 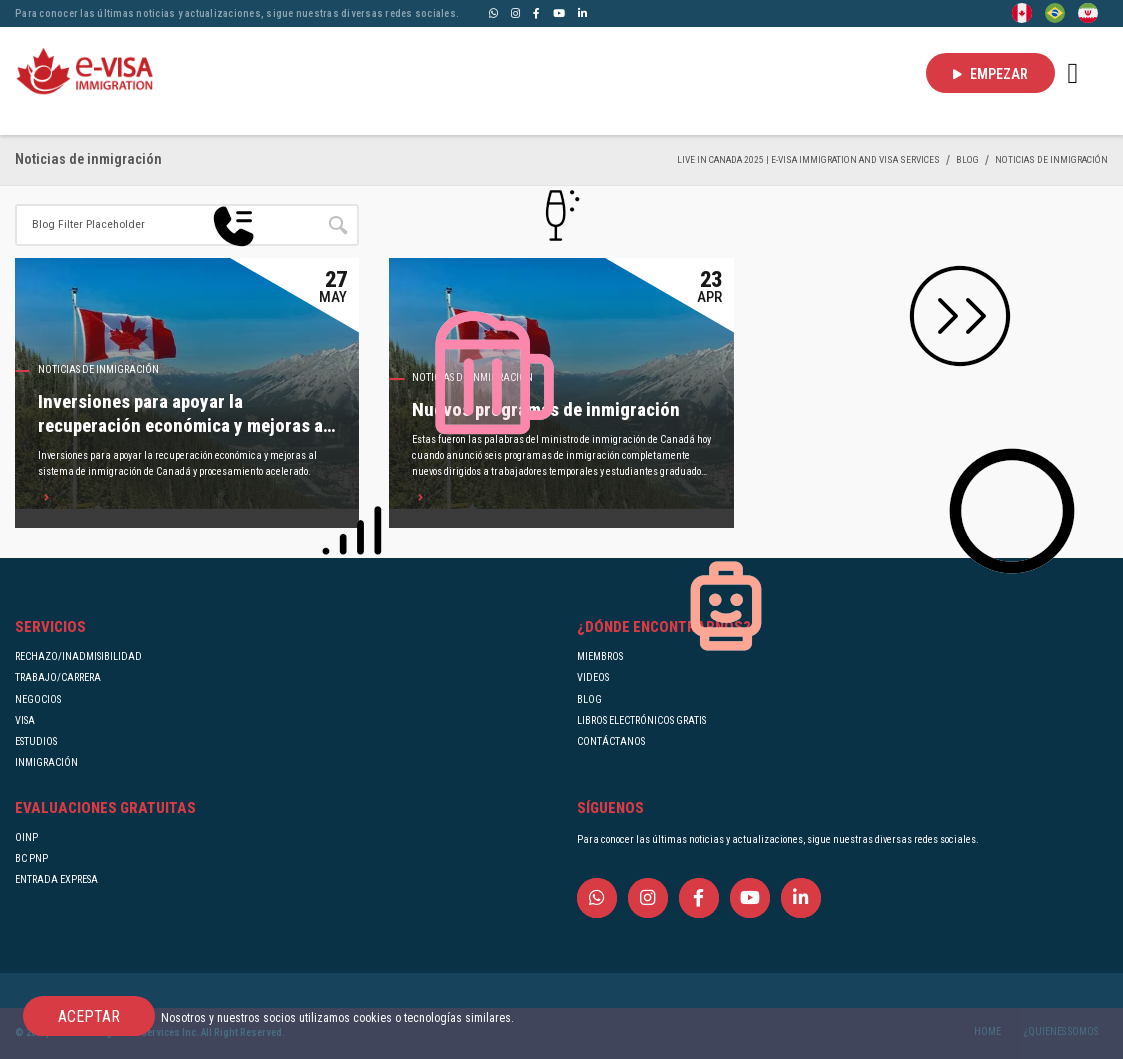 I want to click on celebrate an achievement or milestone, so click(x=557, y=215).